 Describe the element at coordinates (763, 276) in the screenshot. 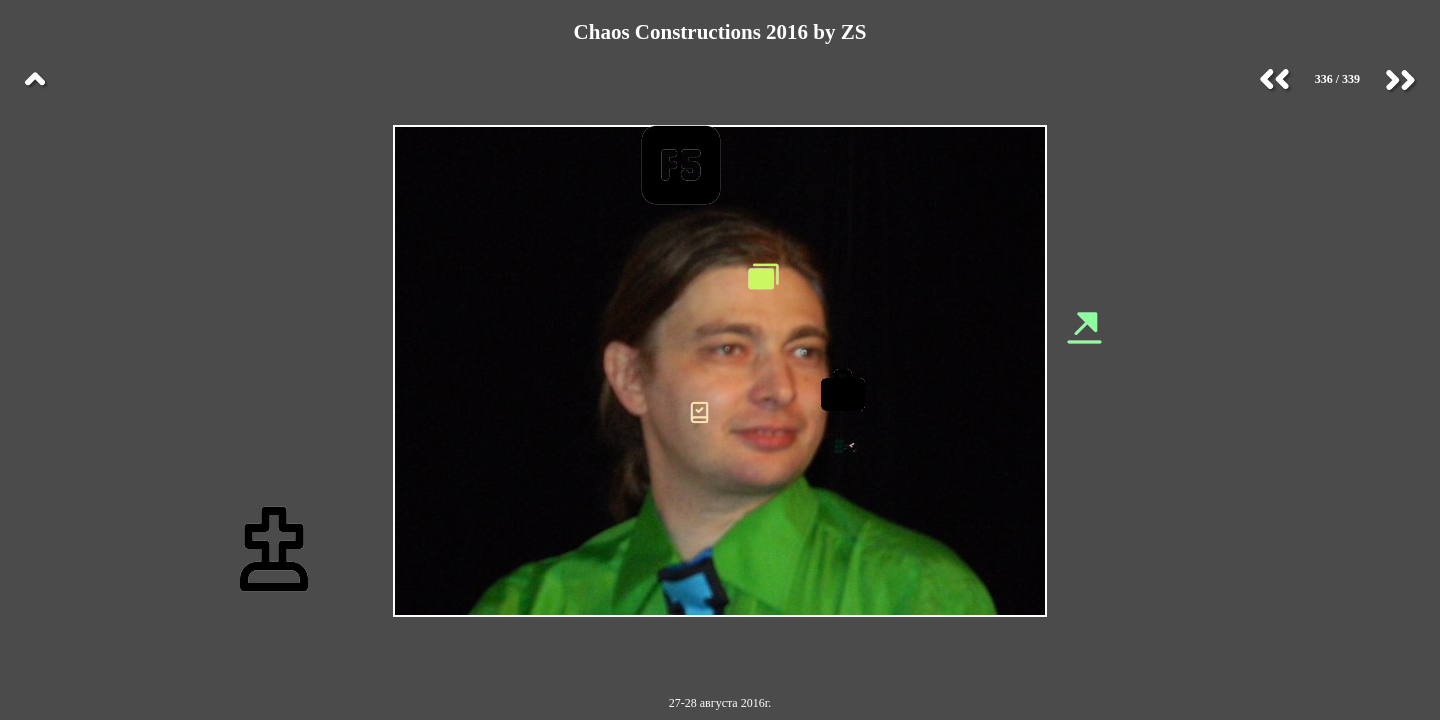

I see `view stacked cards or layers` at that location.